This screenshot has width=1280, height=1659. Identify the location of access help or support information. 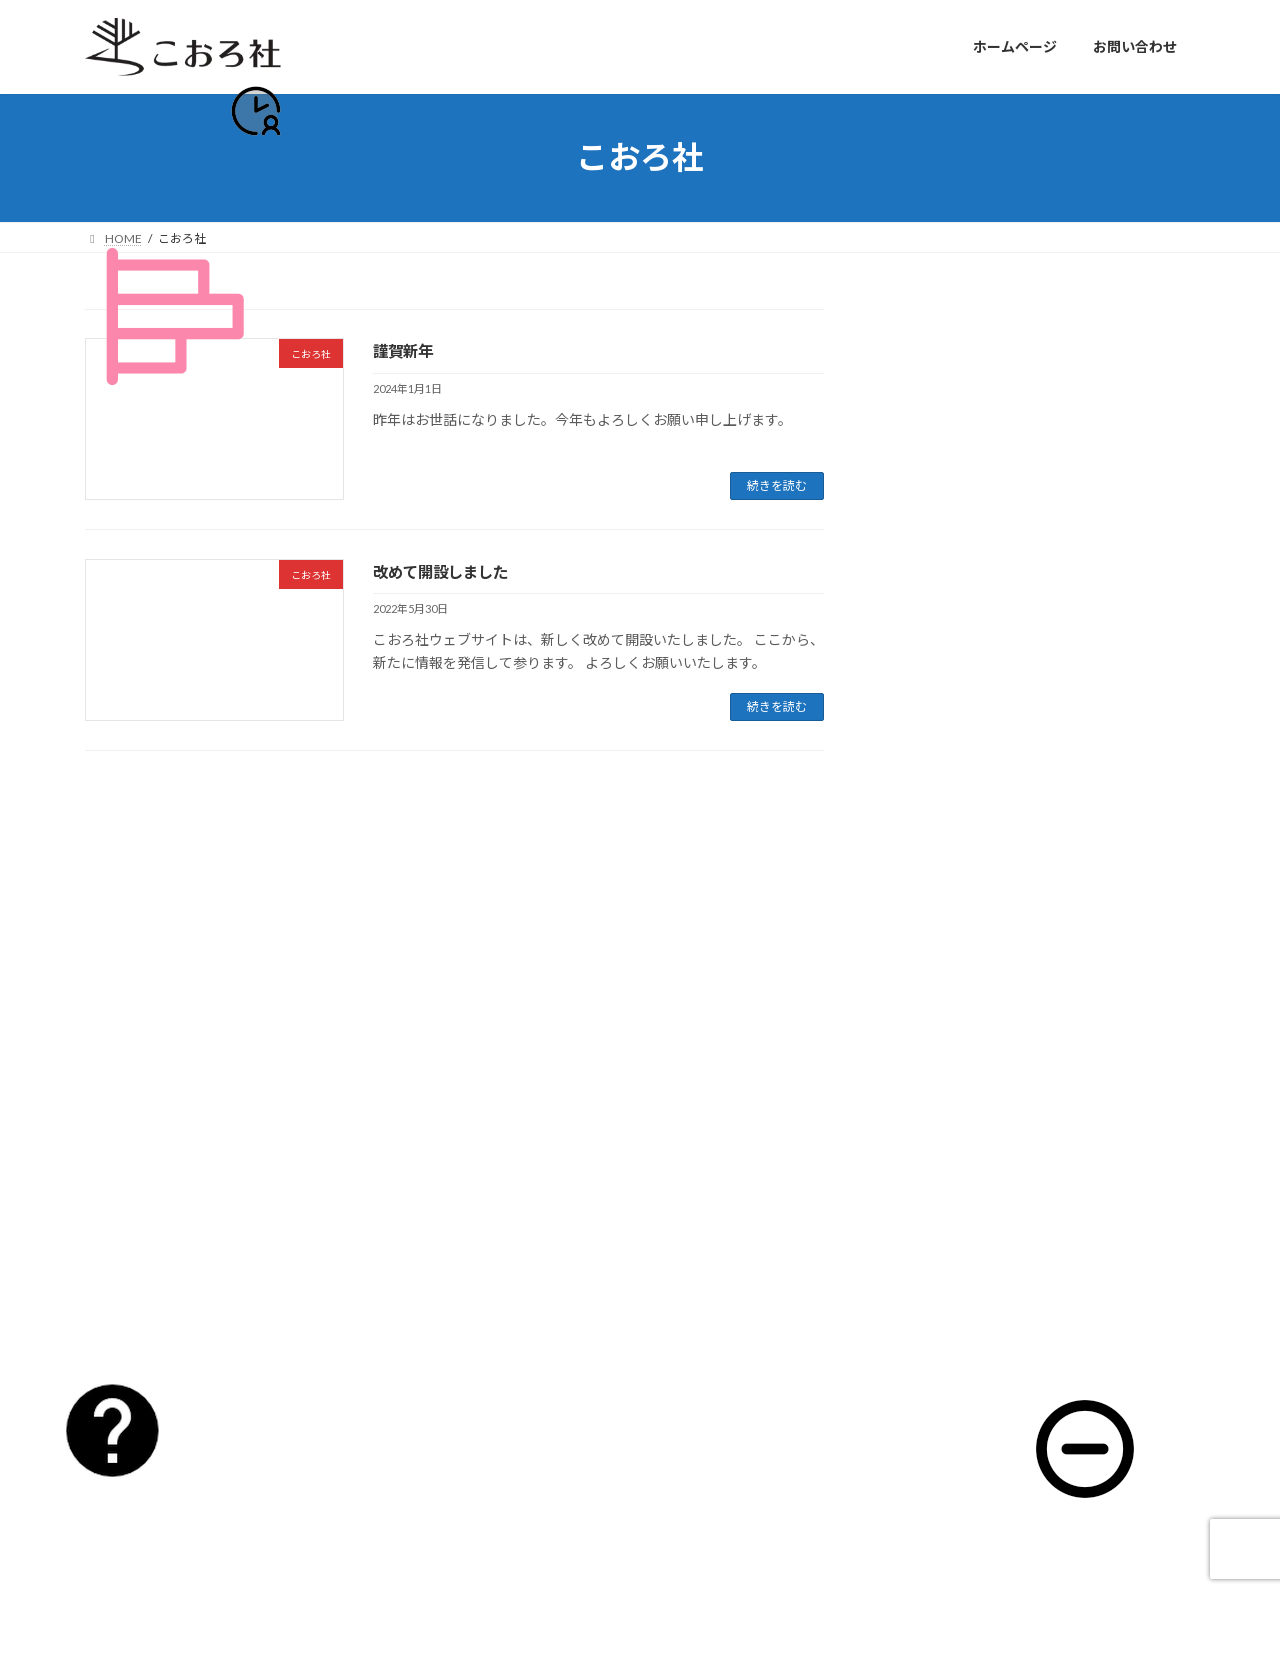
(112, 1430).